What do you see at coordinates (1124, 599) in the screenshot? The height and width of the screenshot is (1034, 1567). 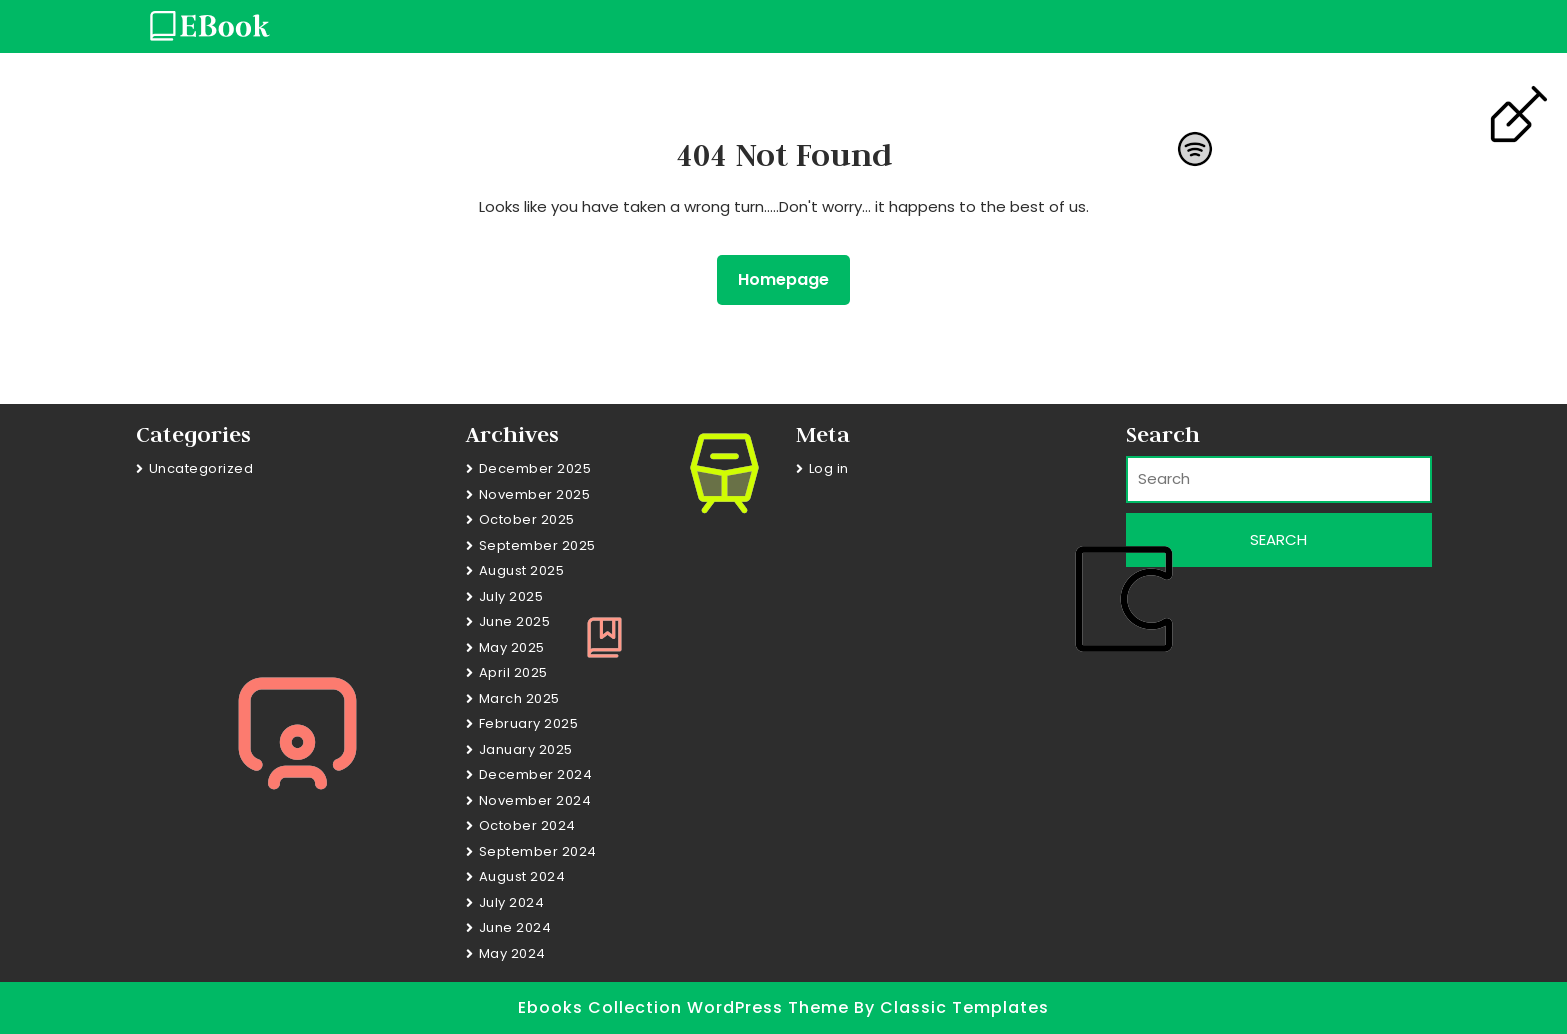 I see `open coda app` at bounding box center [1124, 599].